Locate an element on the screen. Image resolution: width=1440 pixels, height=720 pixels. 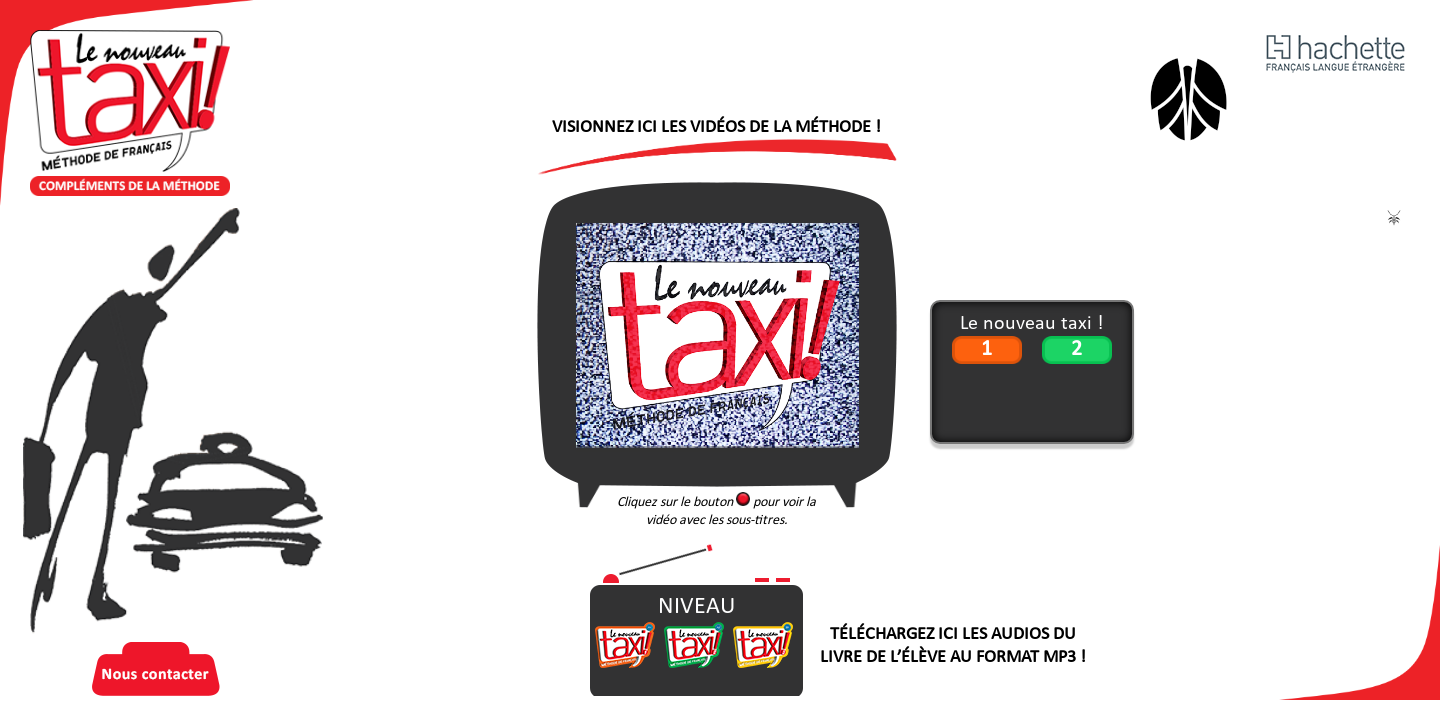
equip a tribal accessory or amulet is located at coordinates (1394, 218).